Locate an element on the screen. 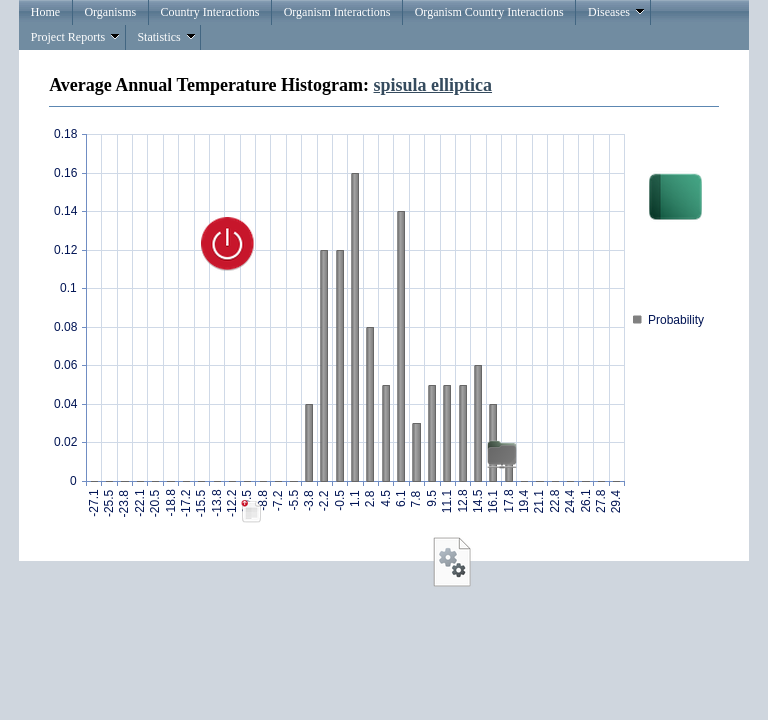  open configuration file settings is located at coordinates (452, 562).